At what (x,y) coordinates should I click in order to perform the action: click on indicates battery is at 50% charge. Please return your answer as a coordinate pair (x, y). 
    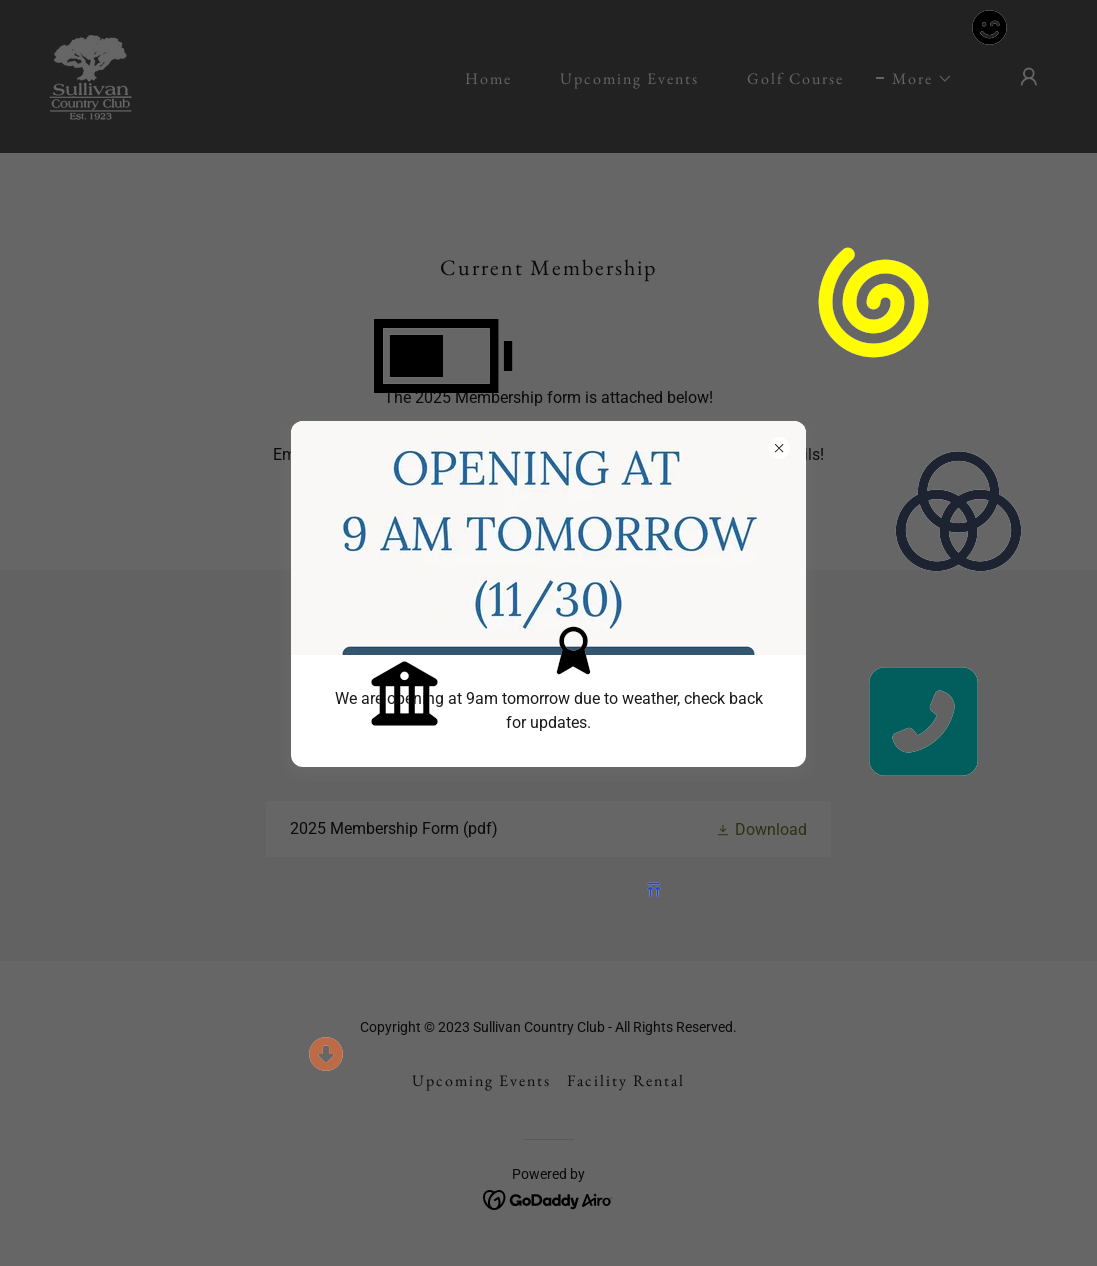
    Looking at the image, I should click on (443, 356).